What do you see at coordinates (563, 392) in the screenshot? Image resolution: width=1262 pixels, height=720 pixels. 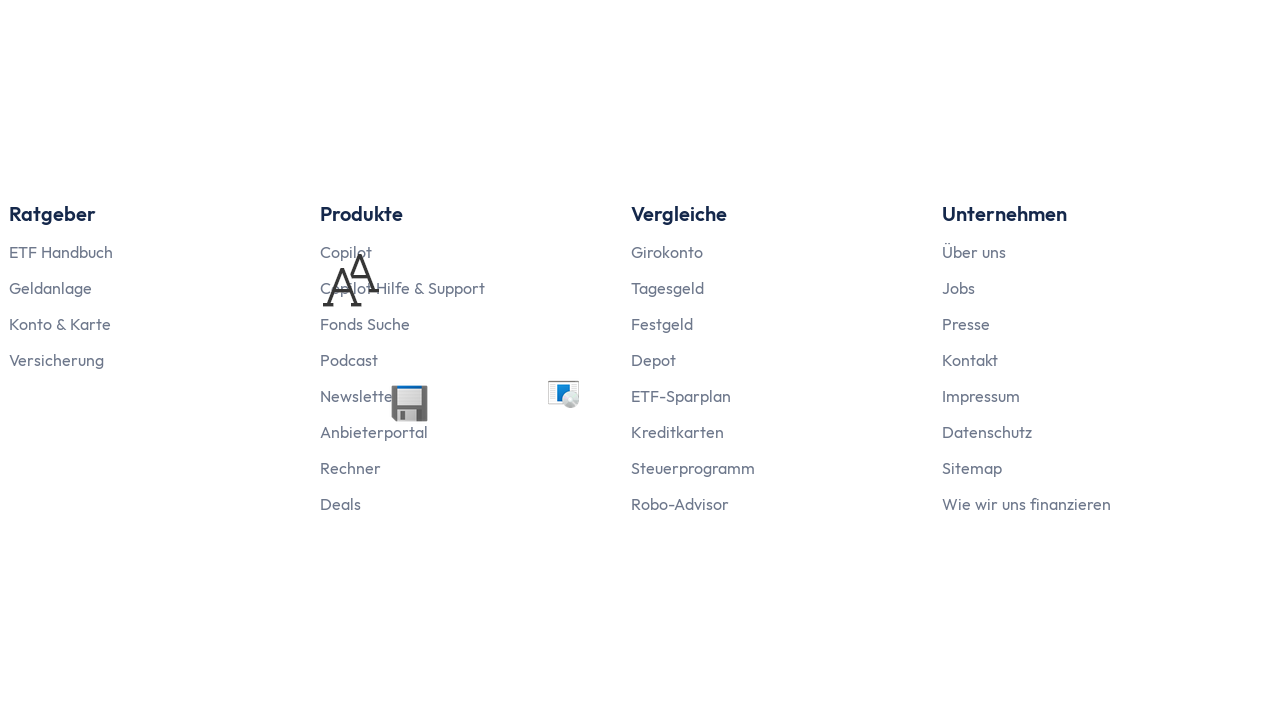 I see `open program installation disc` at bounding box center [563, 392].